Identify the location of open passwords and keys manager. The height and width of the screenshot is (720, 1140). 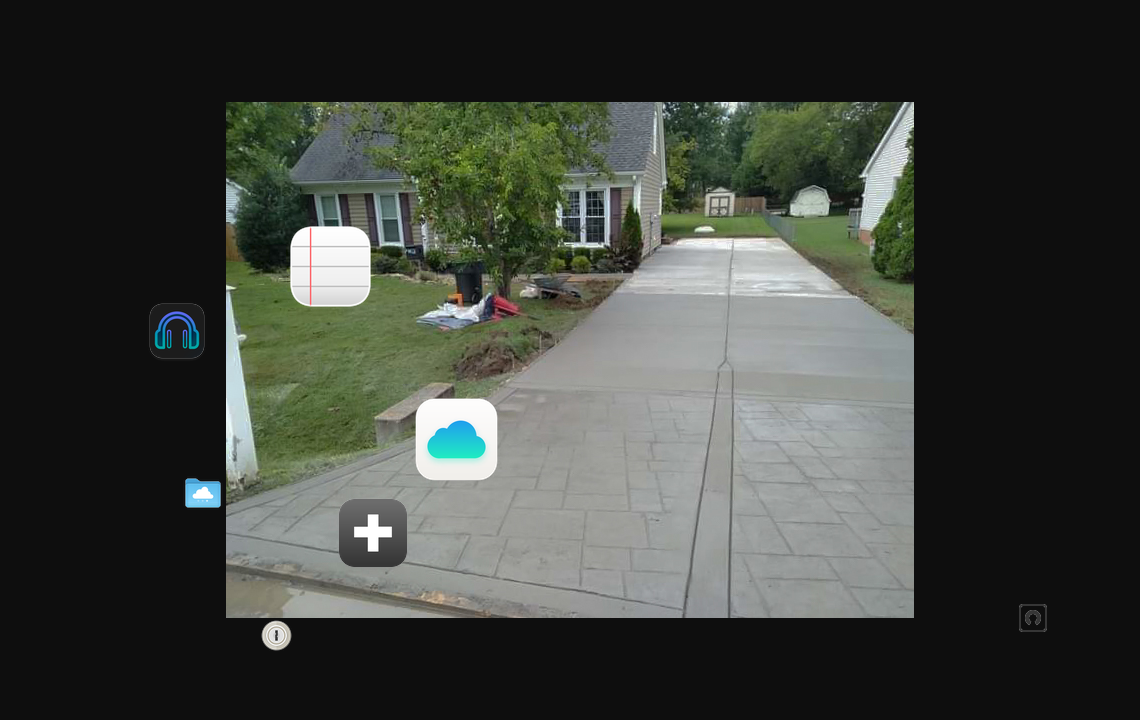
(276, 635).